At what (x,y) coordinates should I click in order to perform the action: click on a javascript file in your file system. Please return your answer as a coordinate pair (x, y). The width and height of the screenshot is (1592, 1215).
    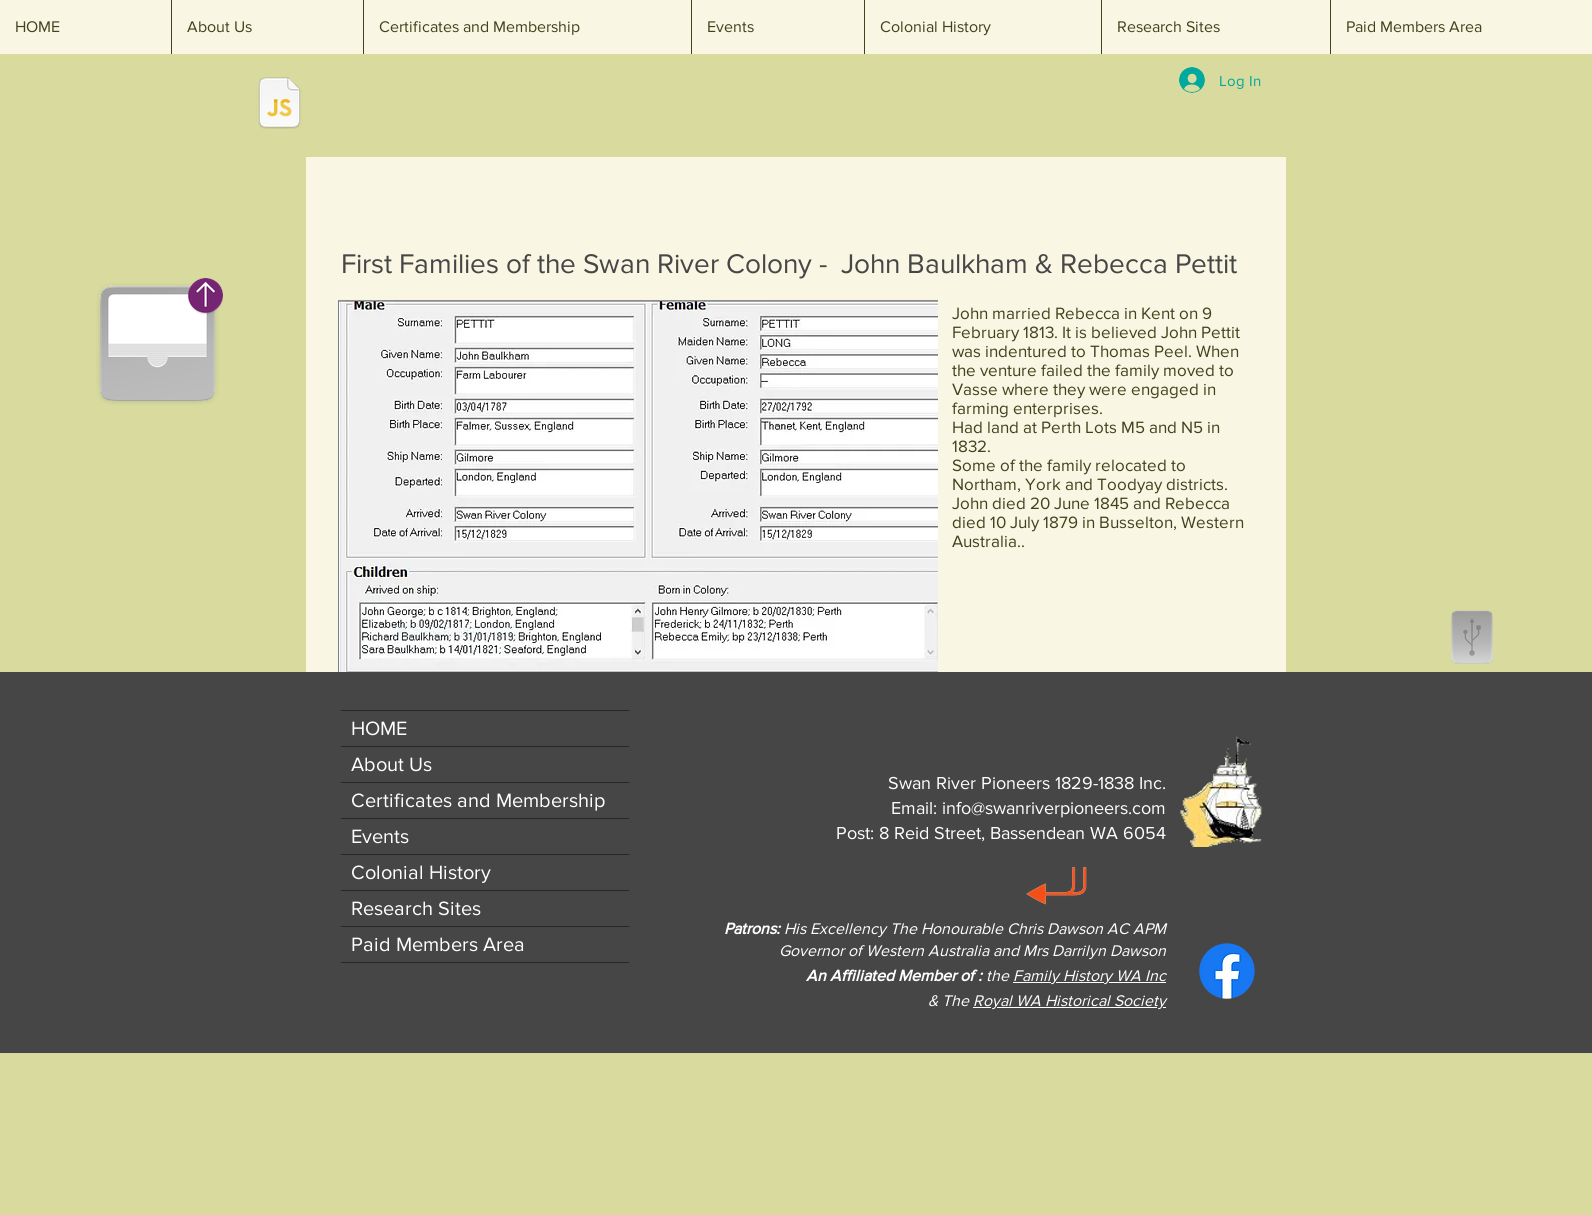
    Looking at the image, I should click on (279, 102).